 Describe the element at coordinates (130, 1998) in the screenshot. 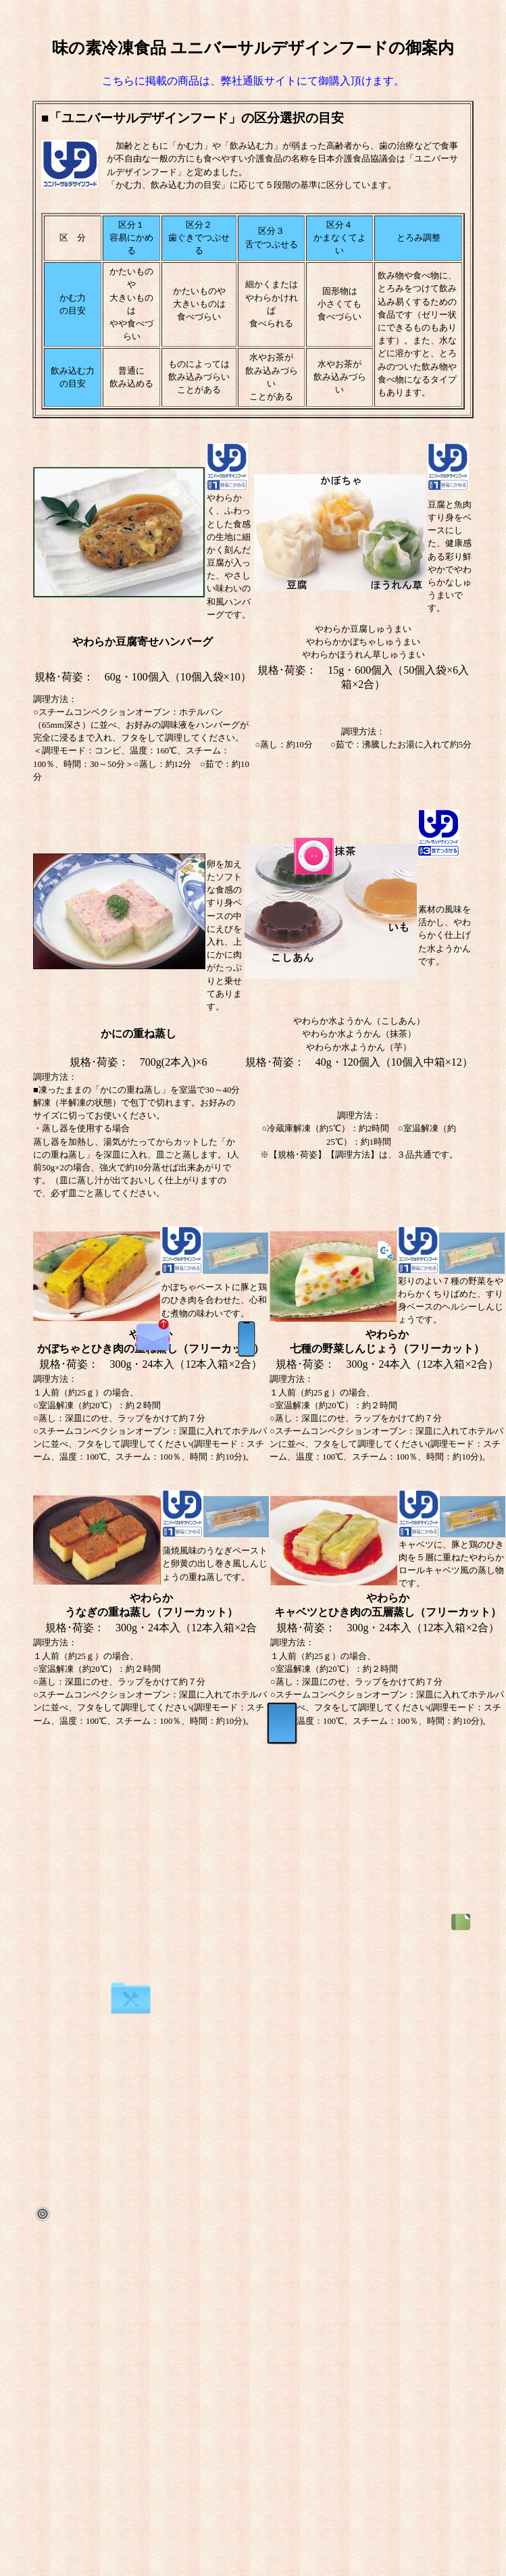

I see `open the utilities folder` at that location.